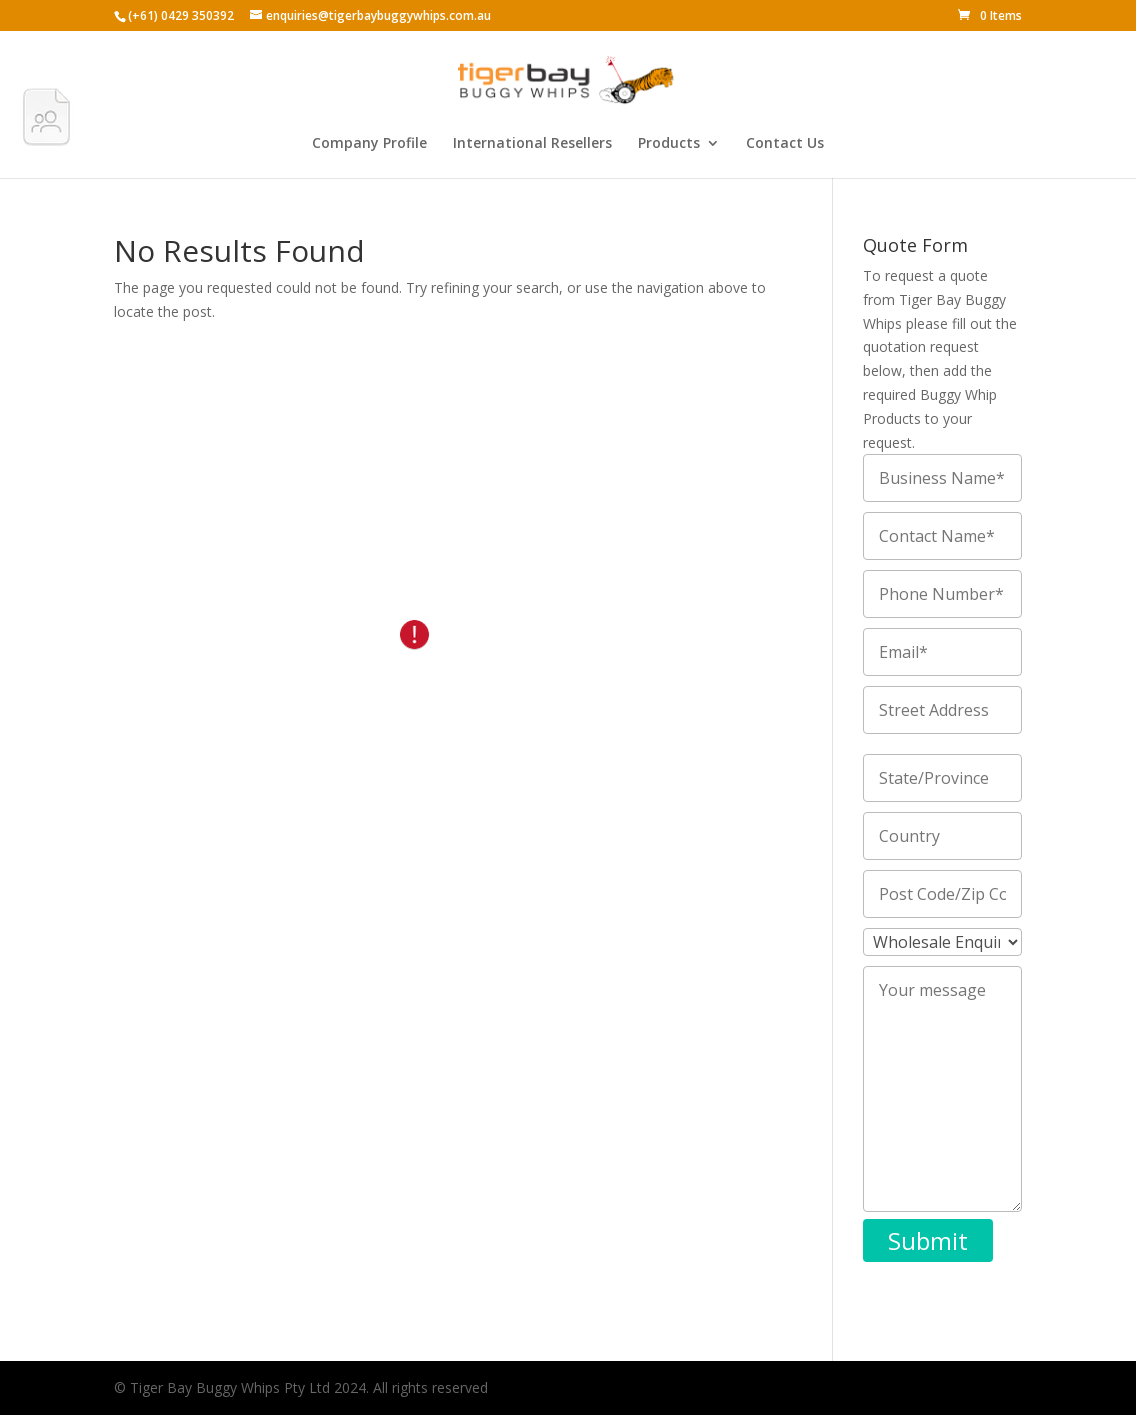 This screenshot has height=1415, width=1136. What do you see at coordinates (46, 116) in the screenshot?
I see `credits or attribution file` at bounding box center [46, 116].